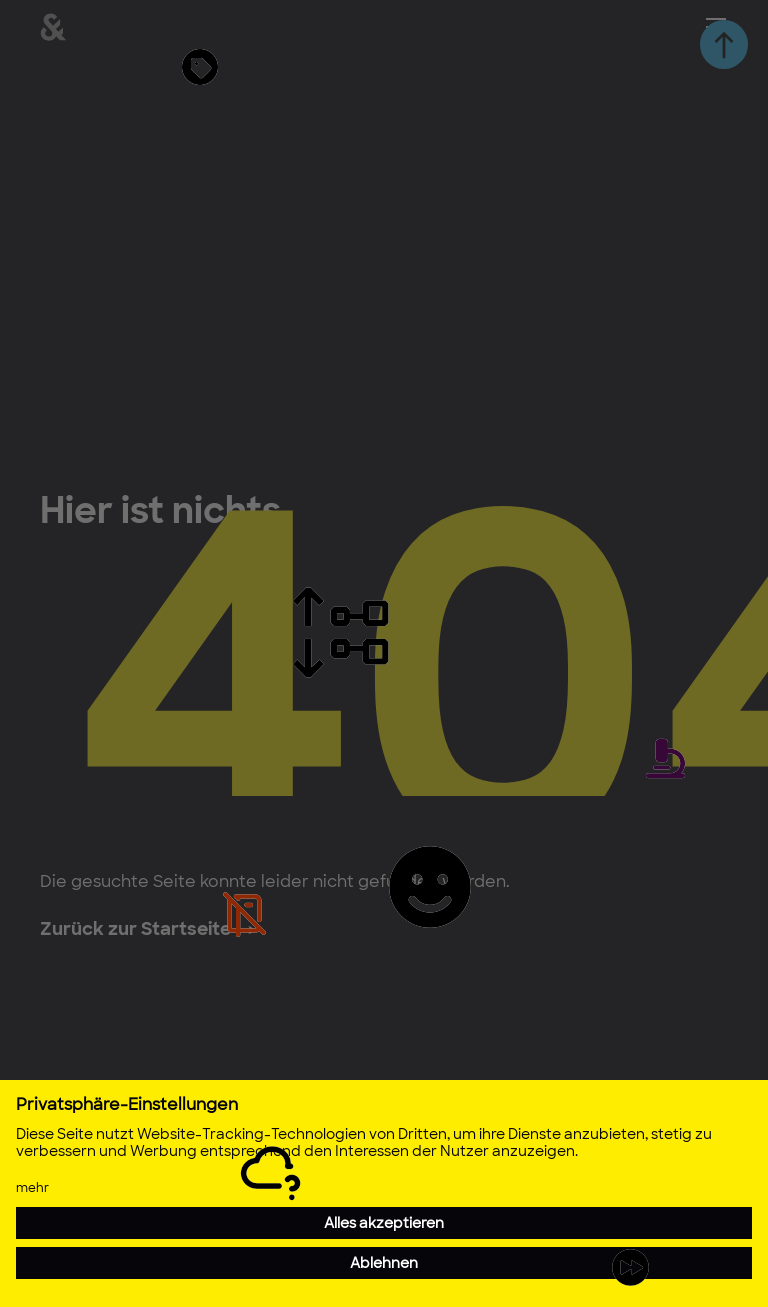 The image size is (768, 1307). What do you see at coordinates (430, 887) in the screenshot?
I see `add an emoji or reaction` at bounding box center [430, 887].